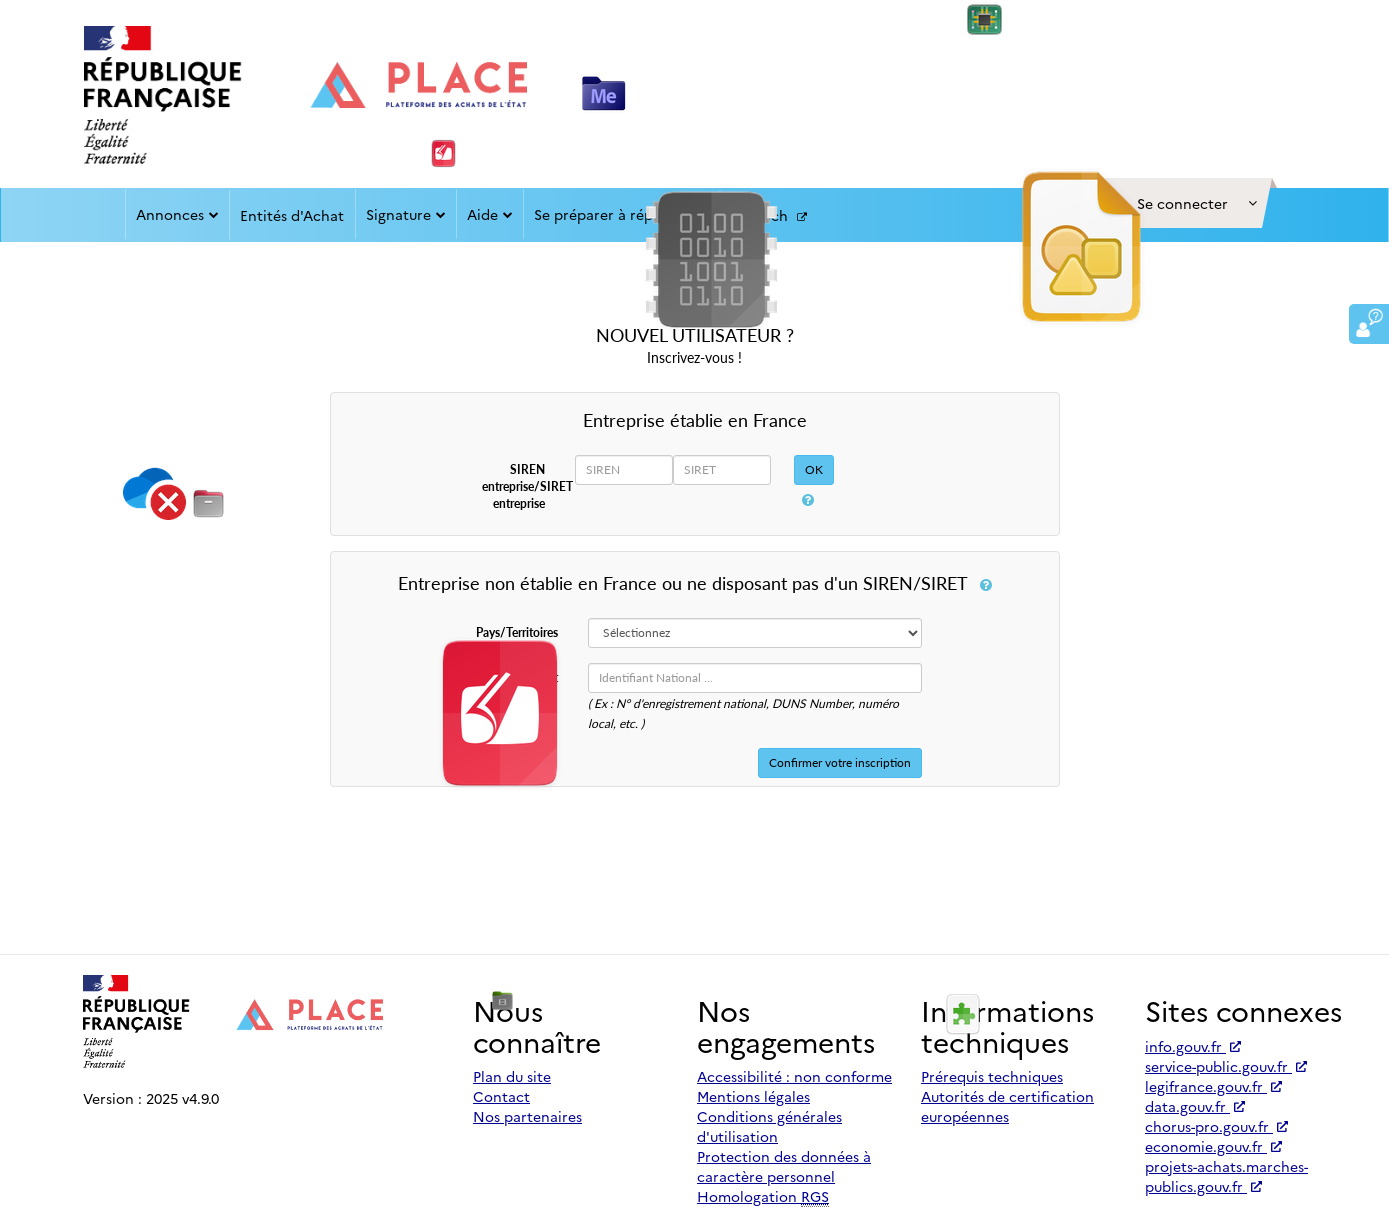 The width and height of the screenshot is (1389, 1216). Describe the element at coordinates (711, 259) in the screenshot. I see `firmware file type indicator` at that location.